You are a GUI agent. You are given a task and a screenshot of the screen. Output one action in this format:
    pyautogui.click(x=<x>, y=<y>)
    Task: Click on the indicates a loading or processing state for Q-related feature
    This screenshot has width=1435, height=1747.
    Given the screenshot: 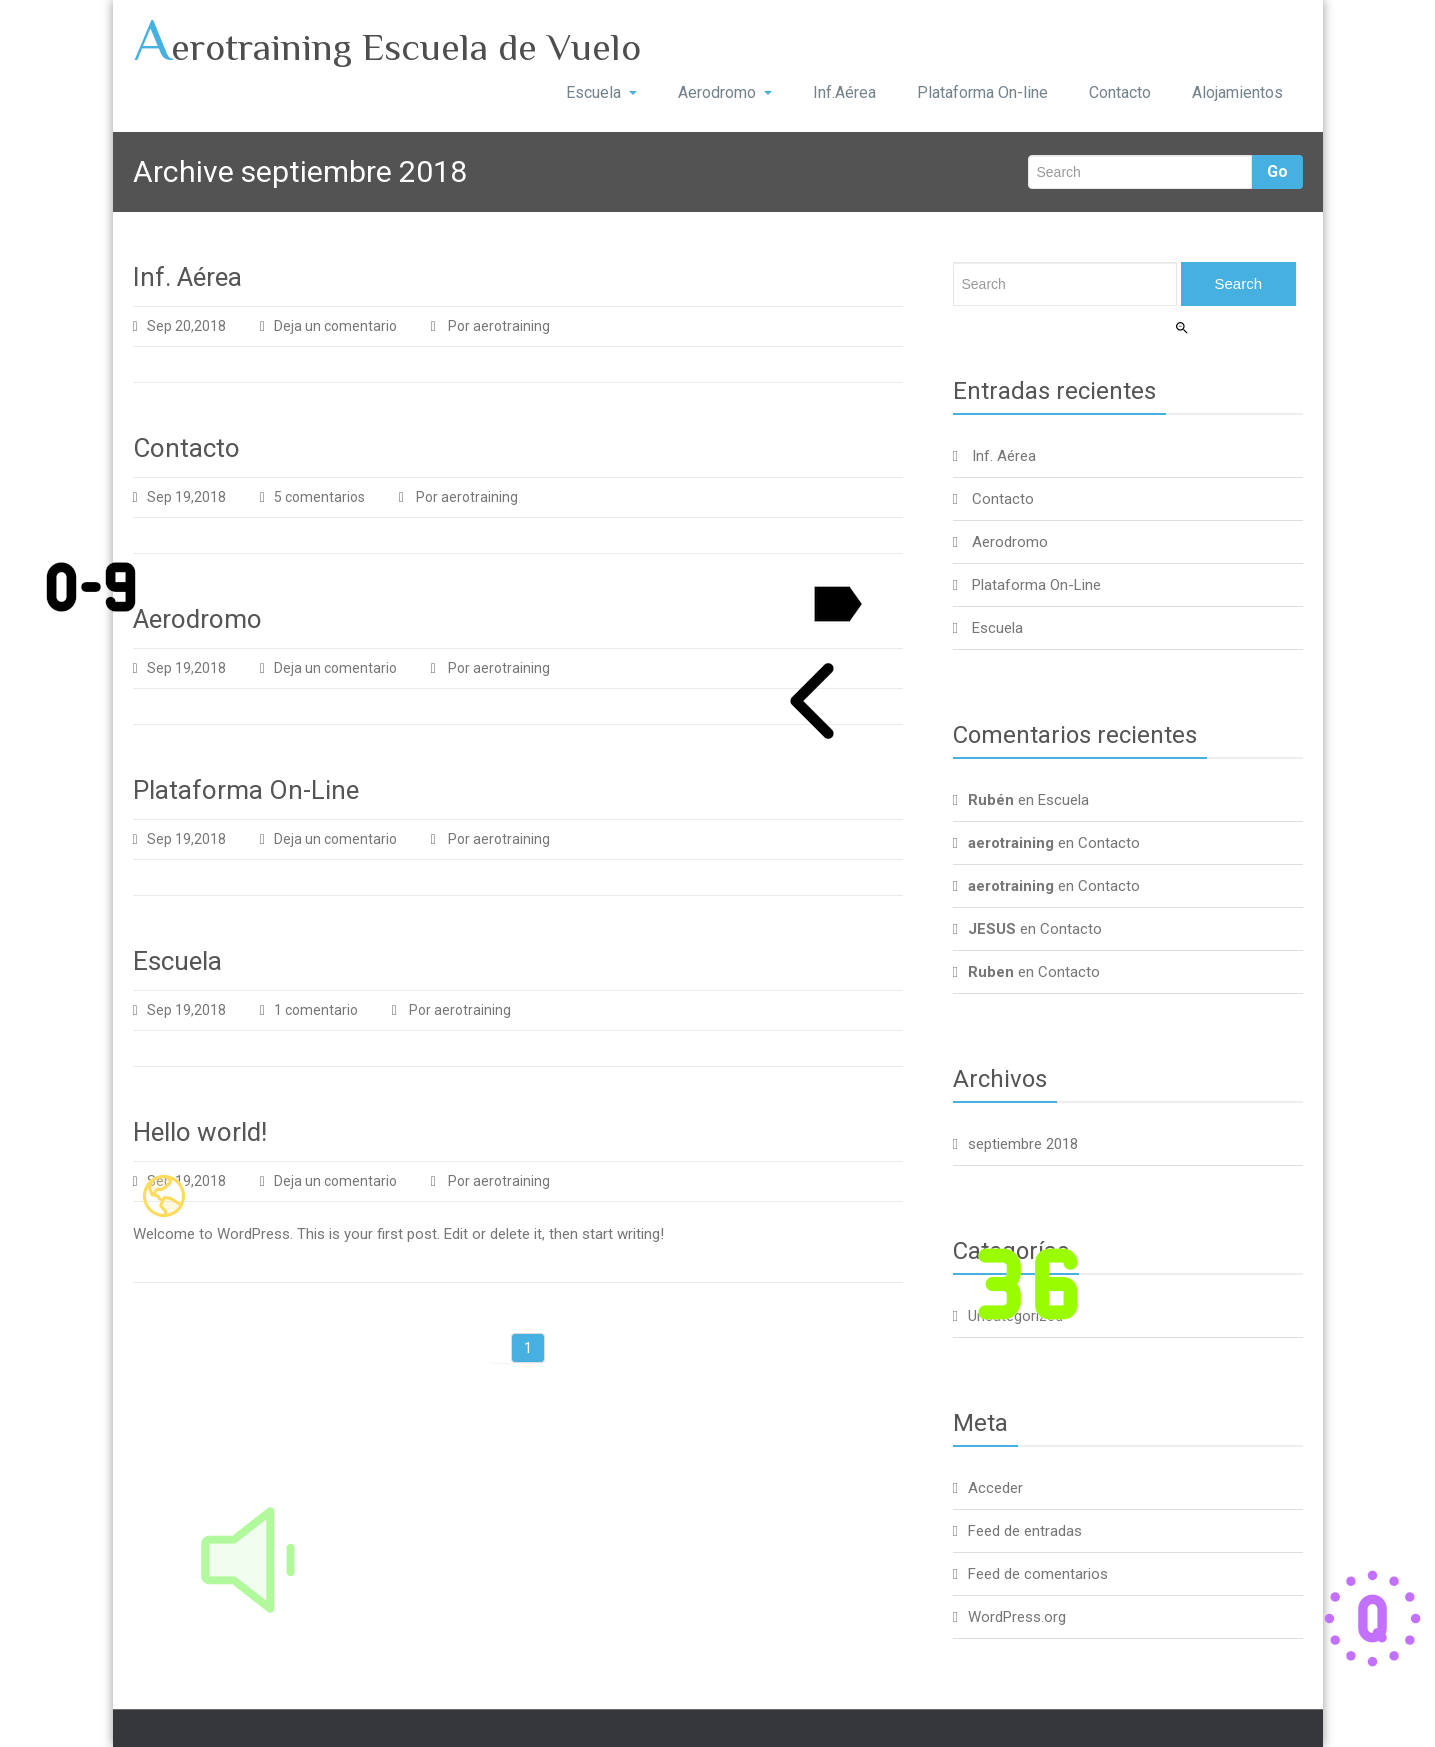 What is the action you would take?
    pyautogui.click(x=1372, y=1618)
    